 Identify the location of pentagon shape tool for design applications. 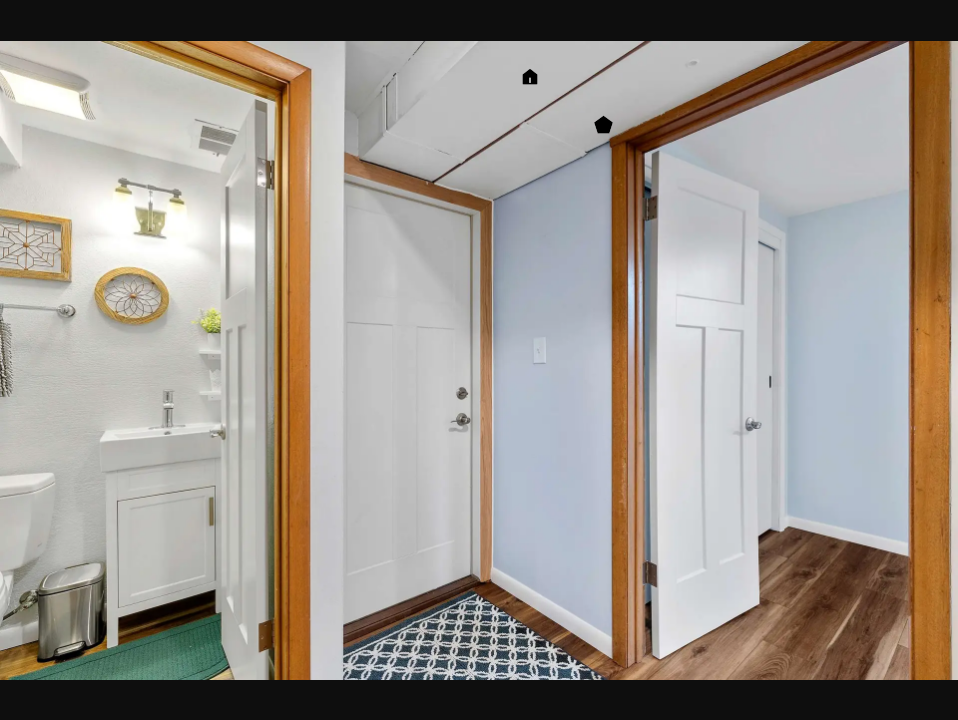
(603, 125).